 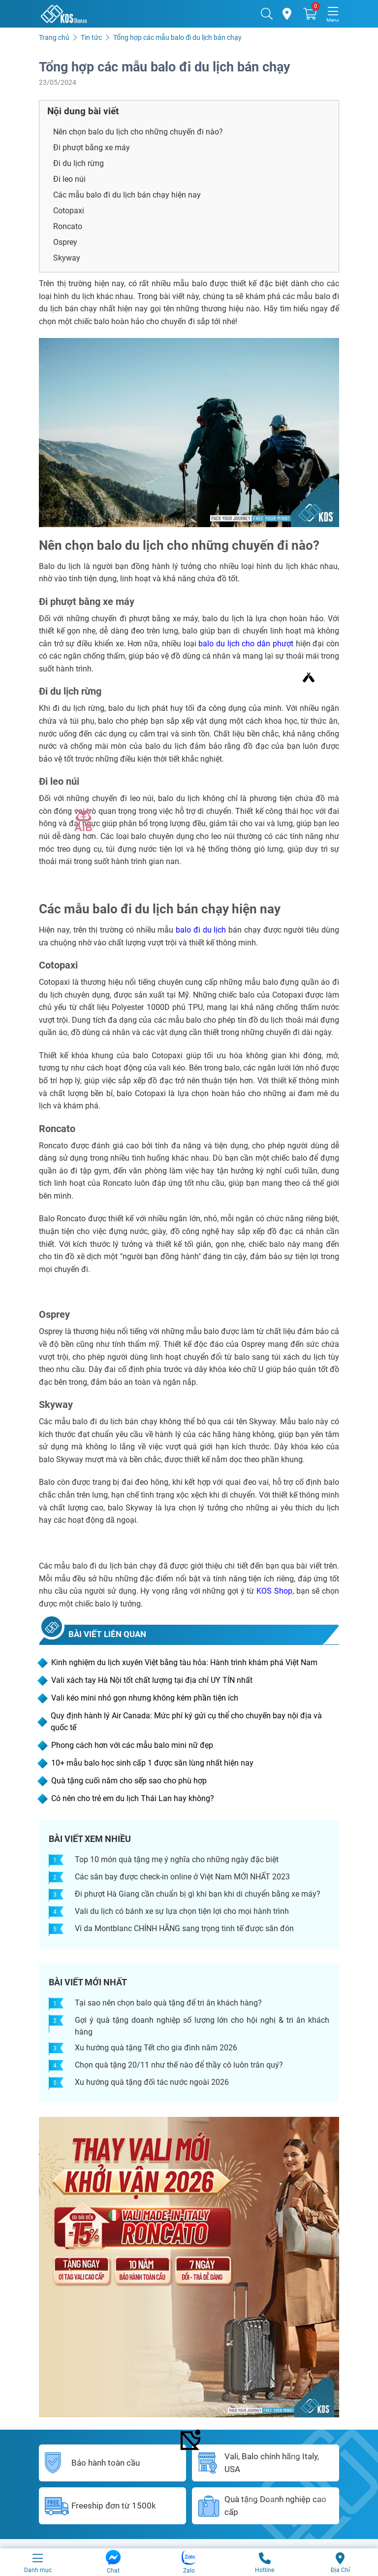 I want to click on open the Untappd app, so click(x=309, y=677).